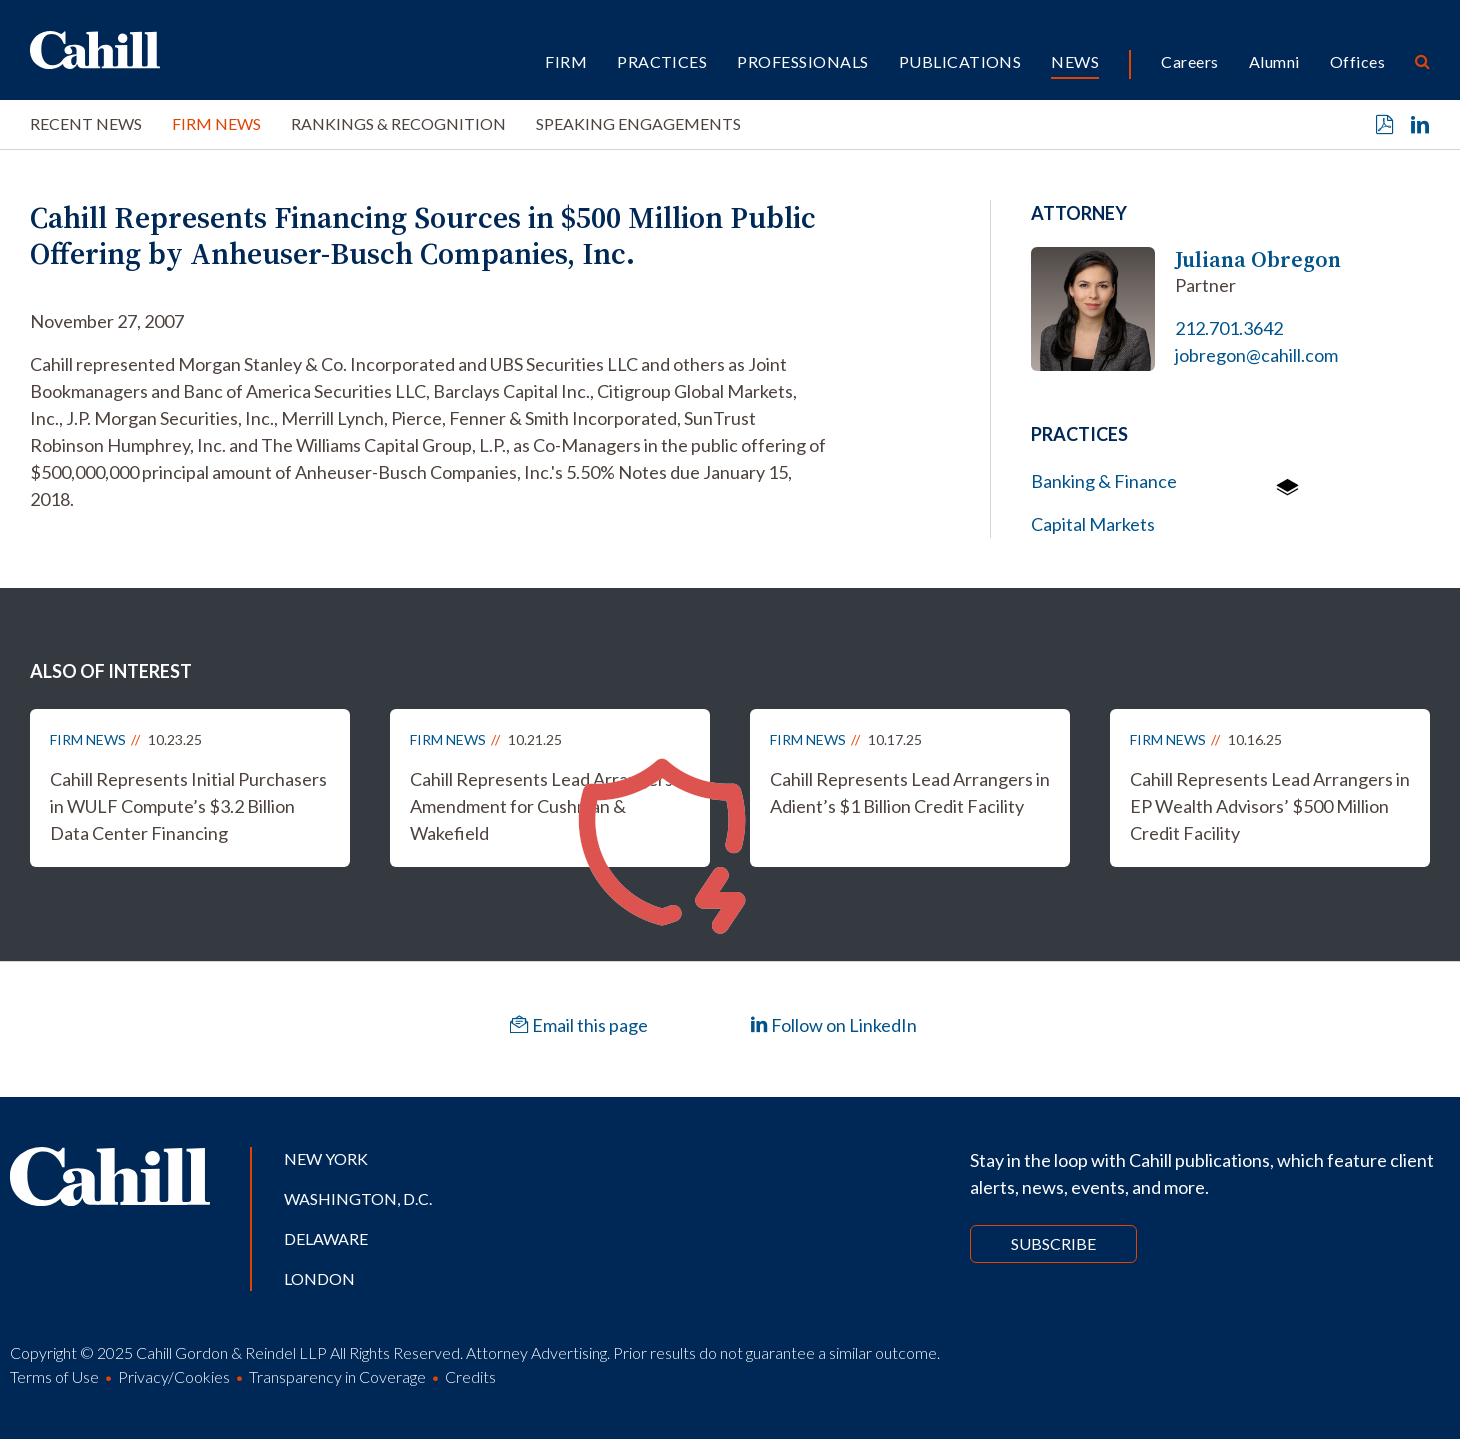 This screenshot has width=1460, height=1439. Describe the element at coordinates (662, 842) in the screenshot. I see `enable power-saving security mode` at that location.